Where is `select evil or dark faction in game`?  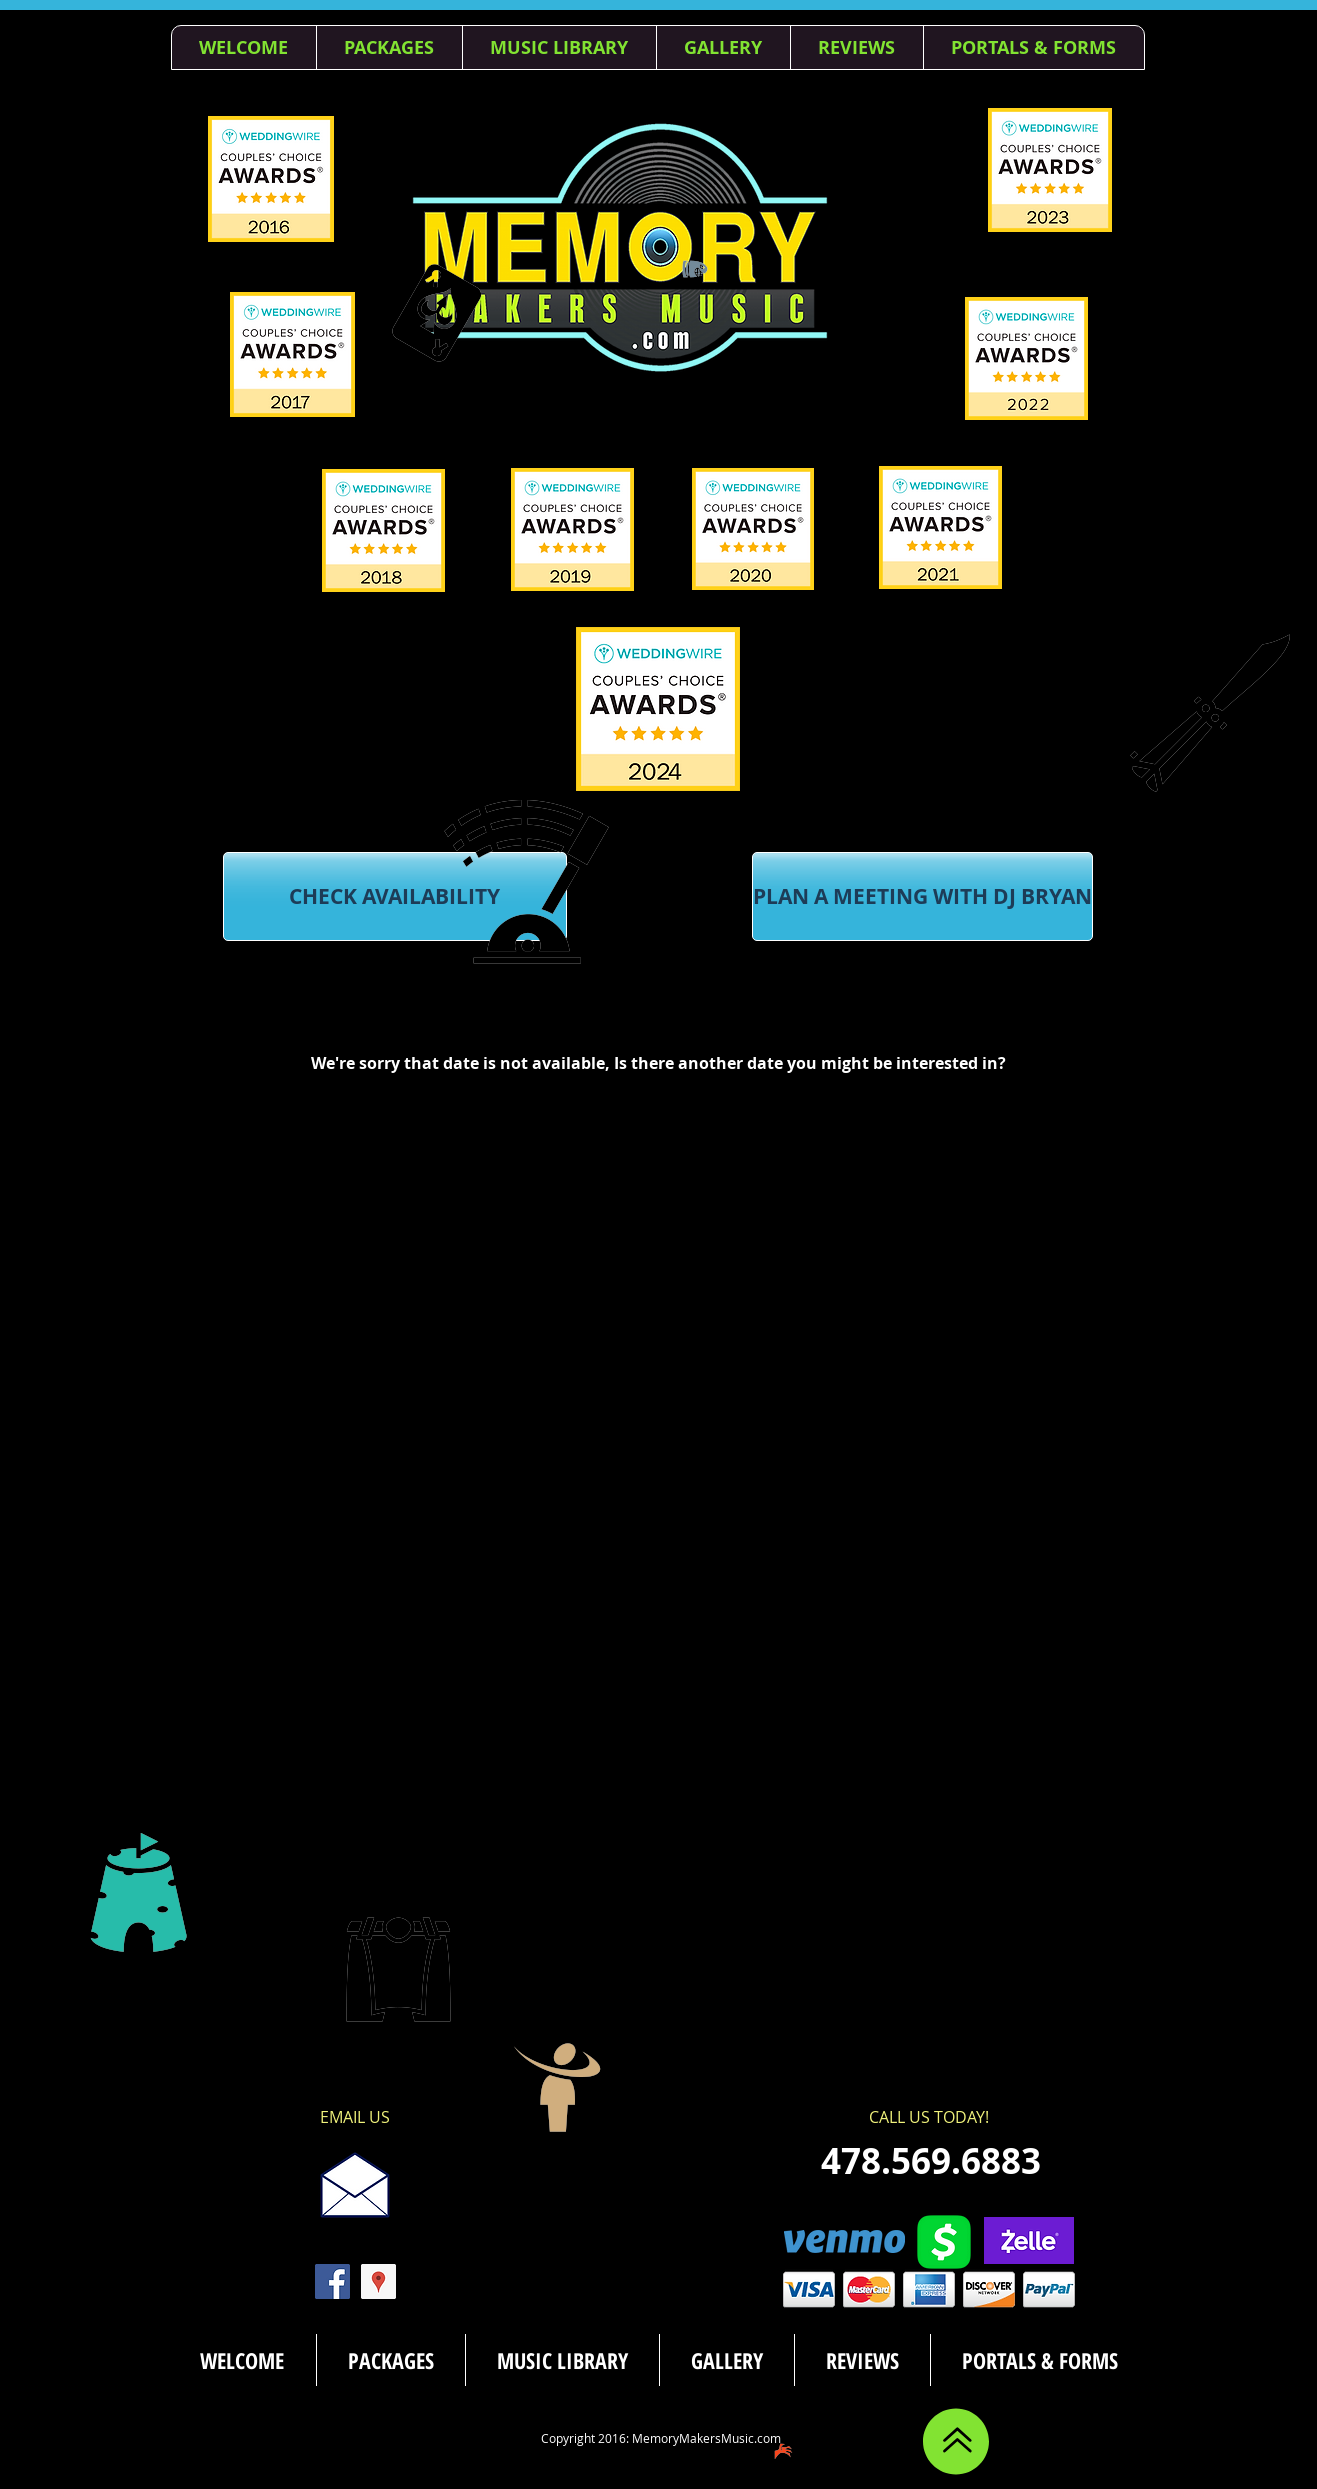 select evil or dark faction in game is located at coordinates (783, 2451).